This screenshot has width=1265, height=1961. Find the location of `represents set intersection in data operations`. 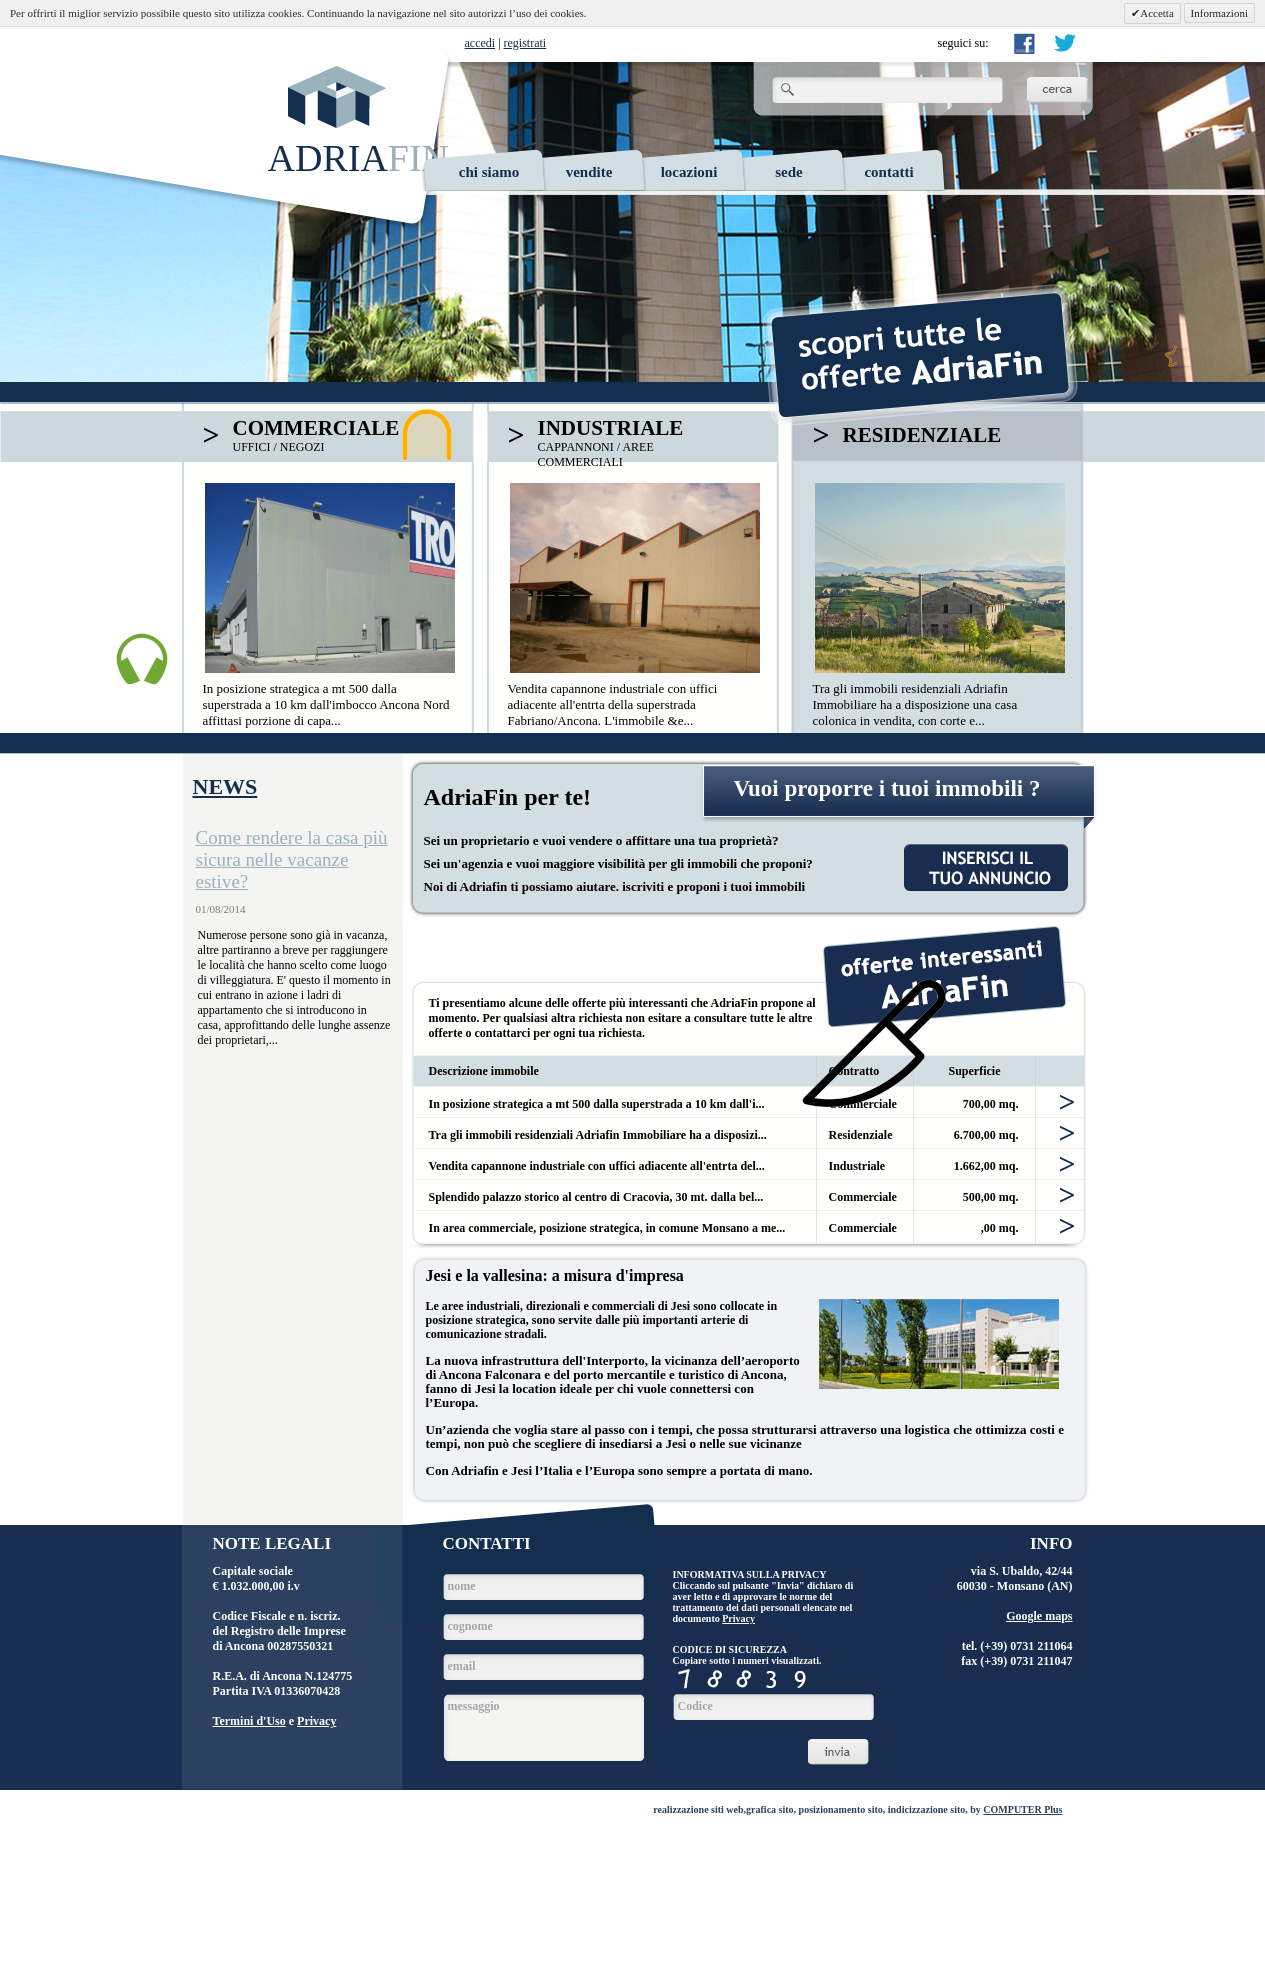

represents set intersection in data operations is located at coordinates (427, 436).